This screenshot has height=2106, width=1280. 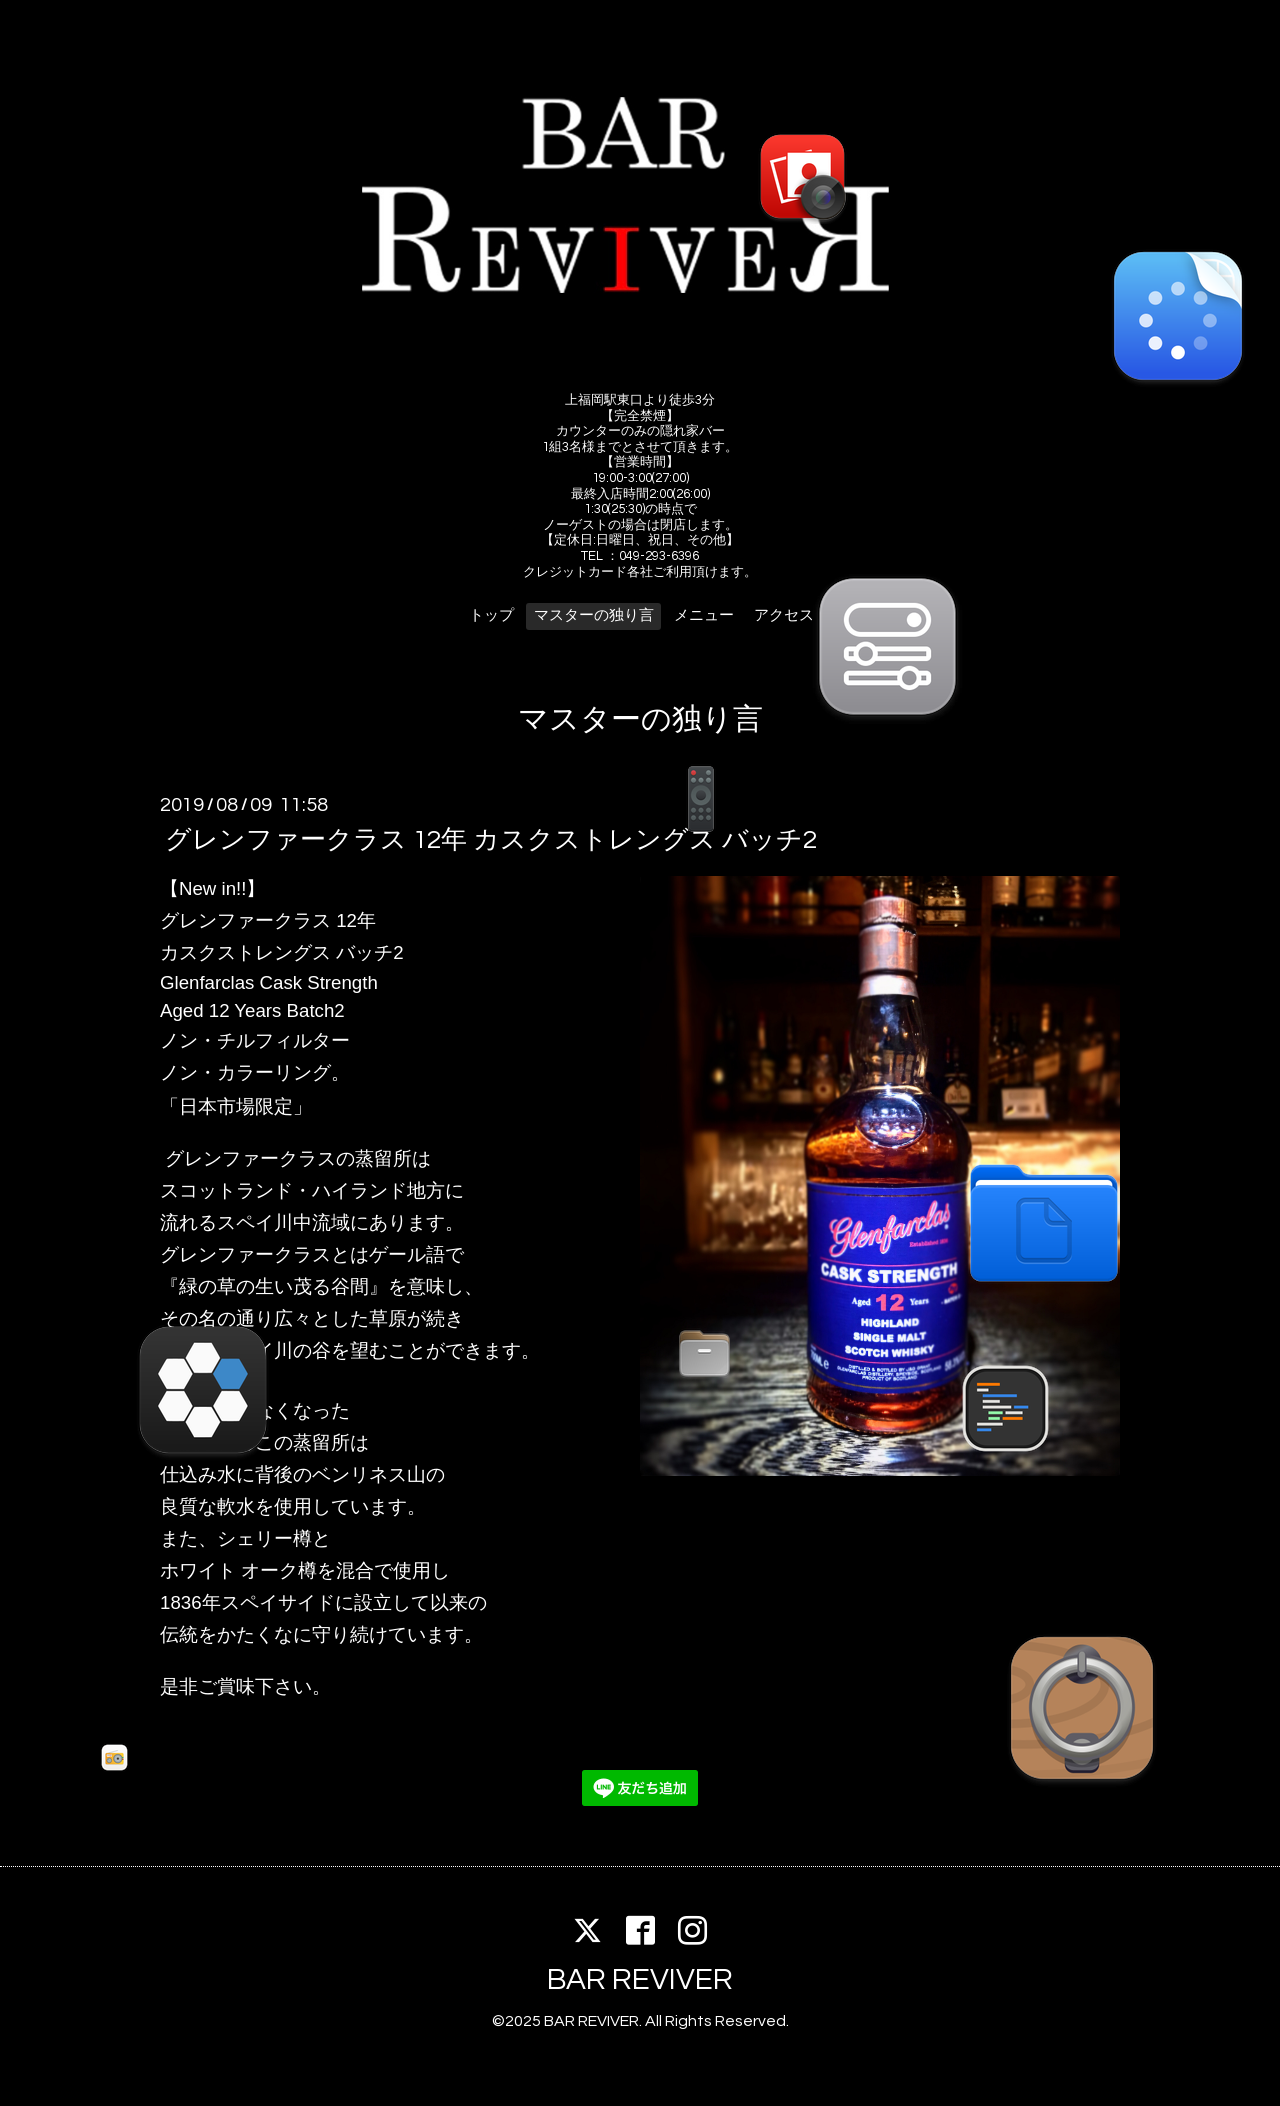 I want to click on open DoorKnocker app, so click(x=1082, y=1708).